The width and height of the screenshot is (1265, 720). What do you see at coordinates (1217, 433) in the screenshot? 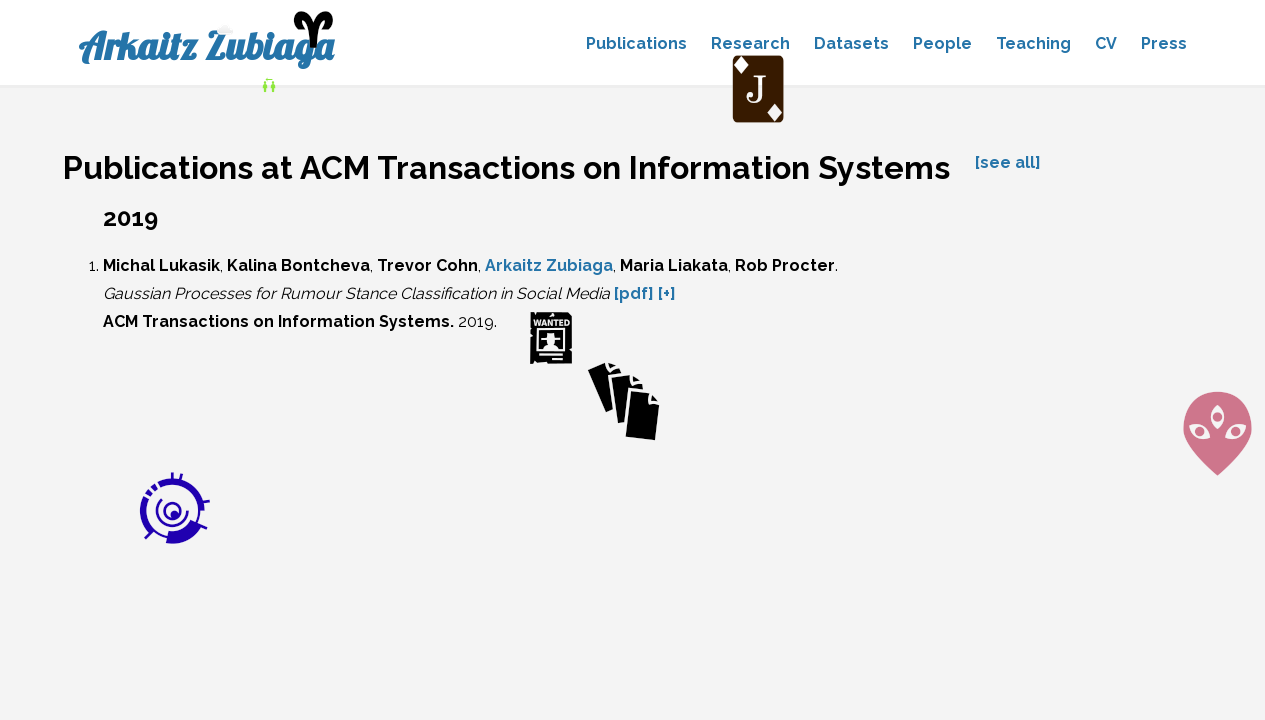
I see `alien character or avatar selection` at bounding box center [1217, 433].